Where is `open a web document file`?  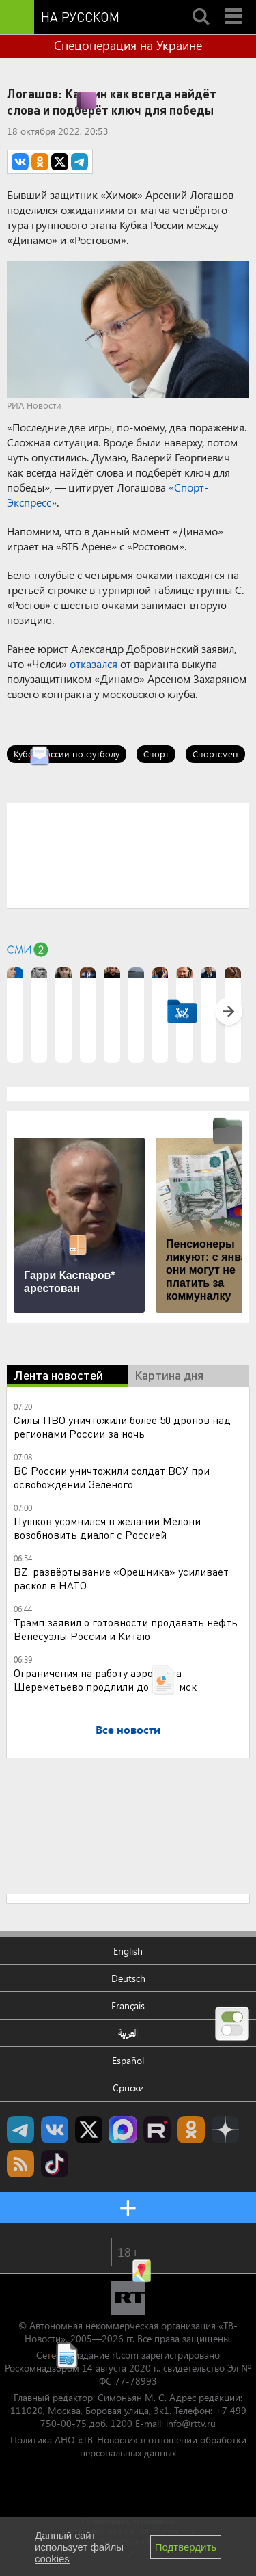 open a web document file is located at coordinates (67, 2355).